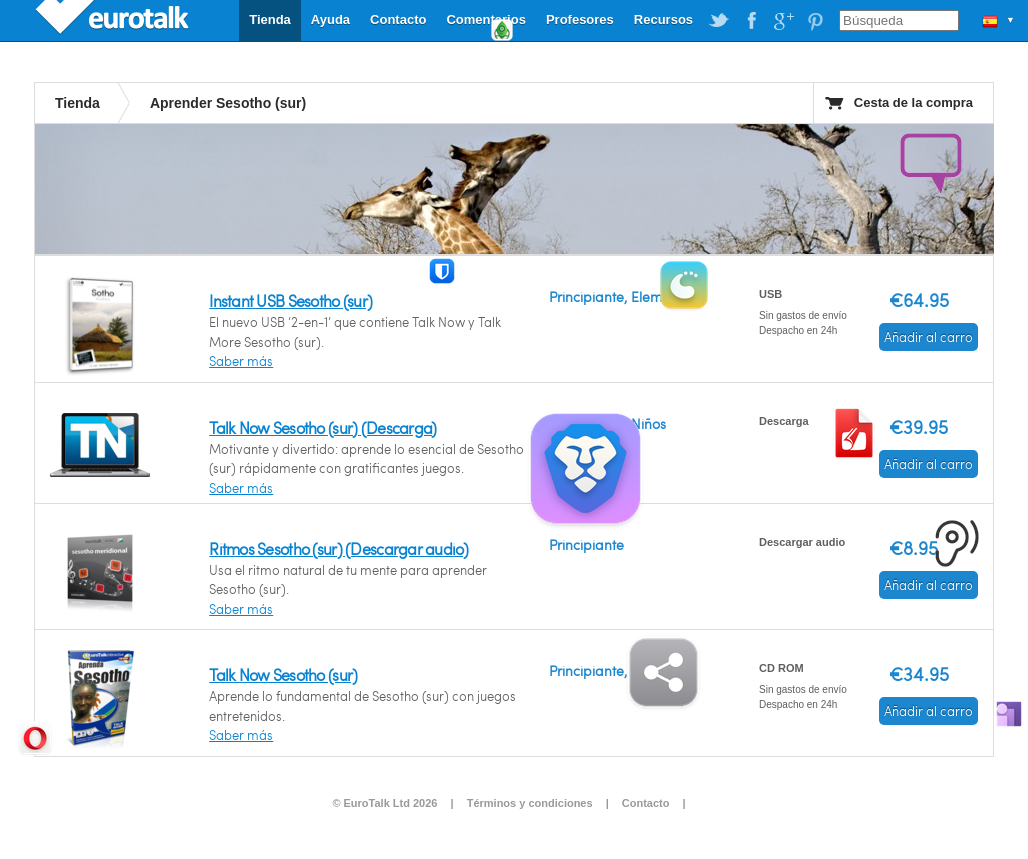 The height and width of the screenshot is (859, 1028). I want to click on open bitwarden password manager, so click(442, 271).